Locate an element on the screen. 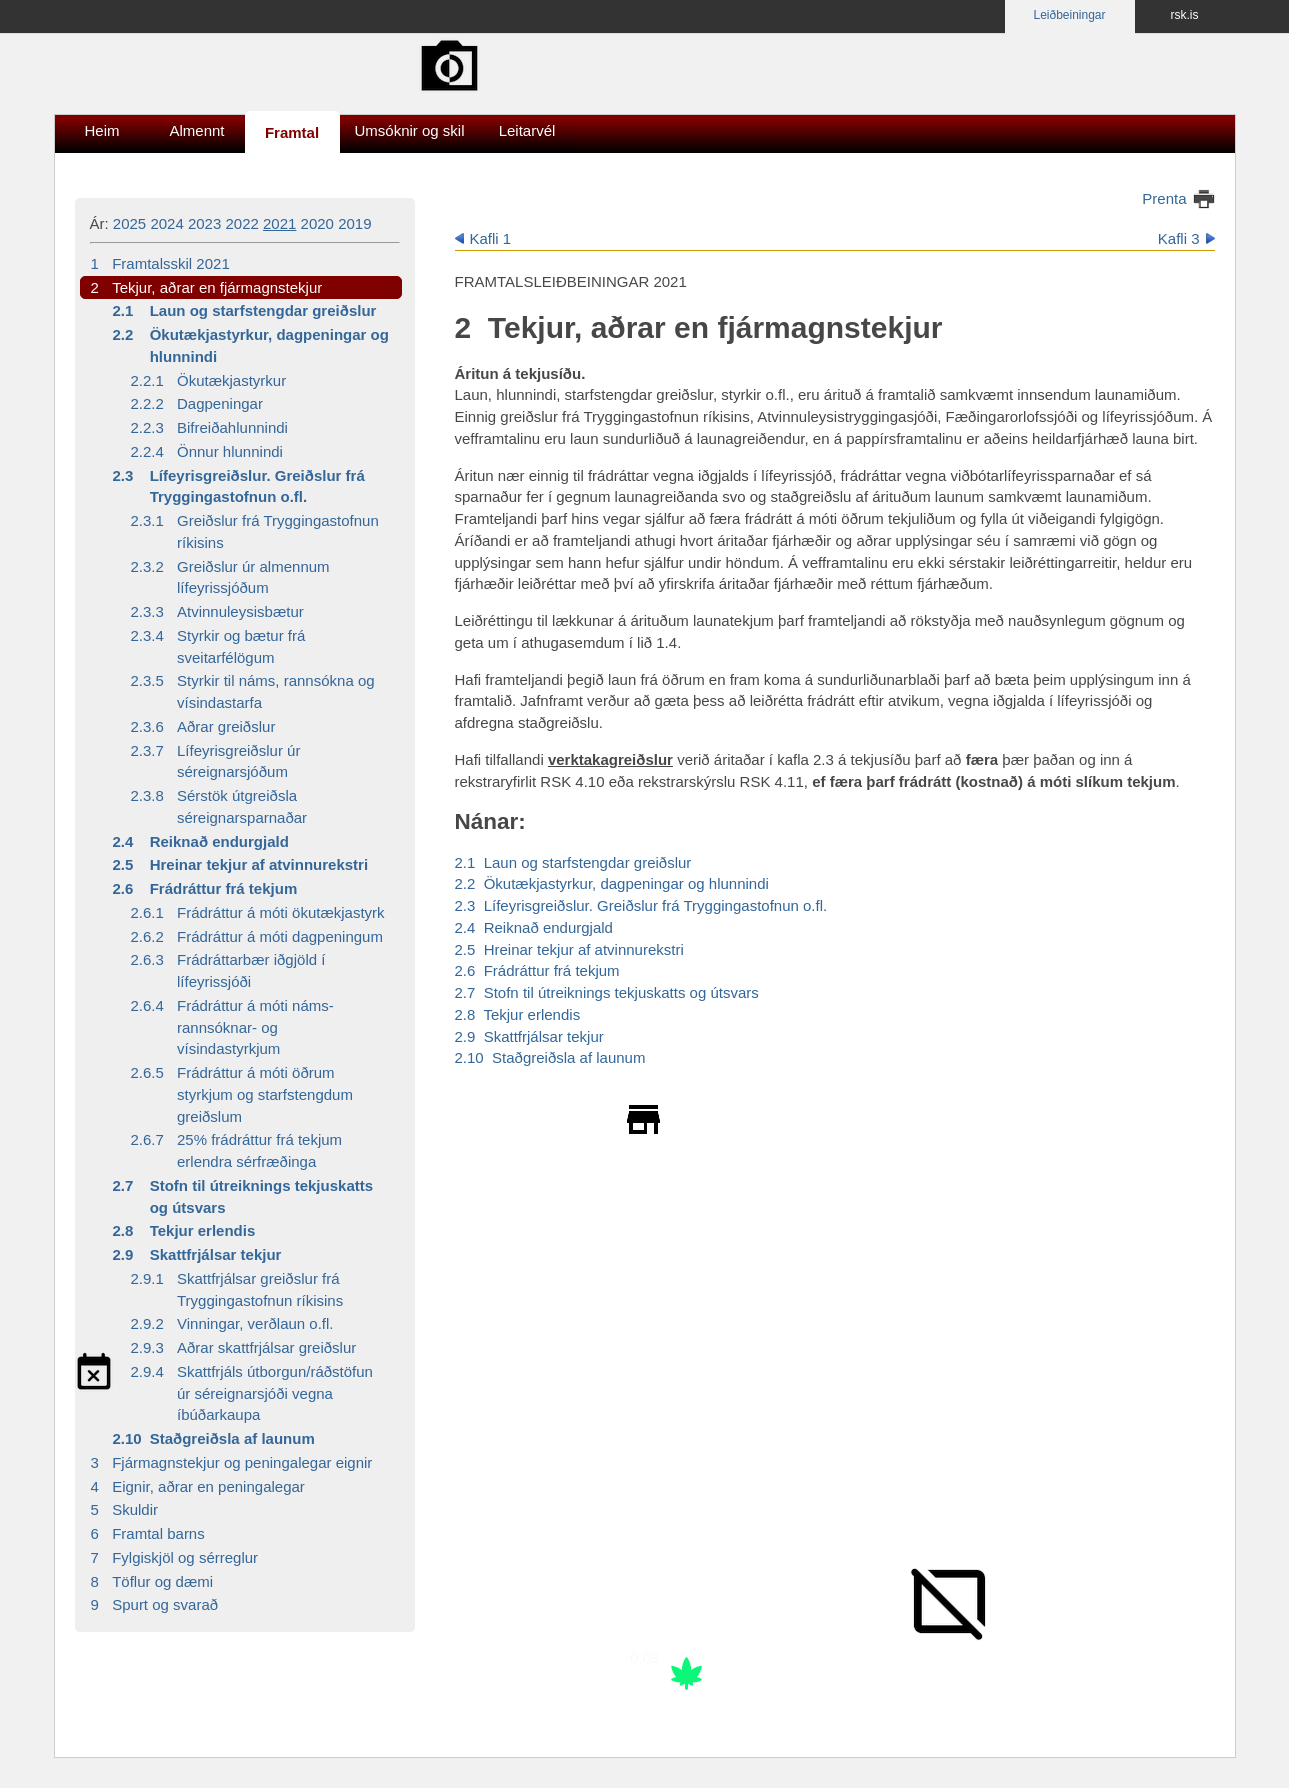 The width and height of the screenshot is (1289, 1788). apply black and white filter to photo is located at coordinates (449, 65).